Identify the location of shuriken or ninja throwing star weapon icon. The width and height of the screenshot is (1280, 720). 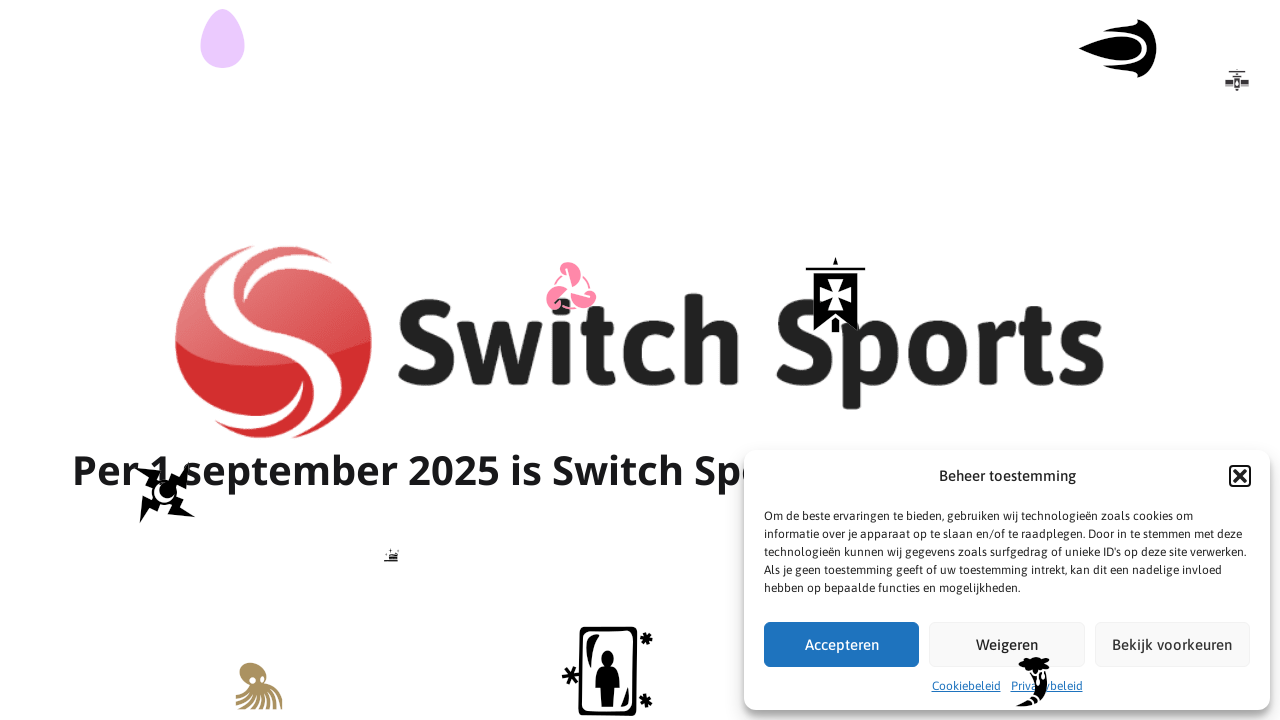
(164, 492).